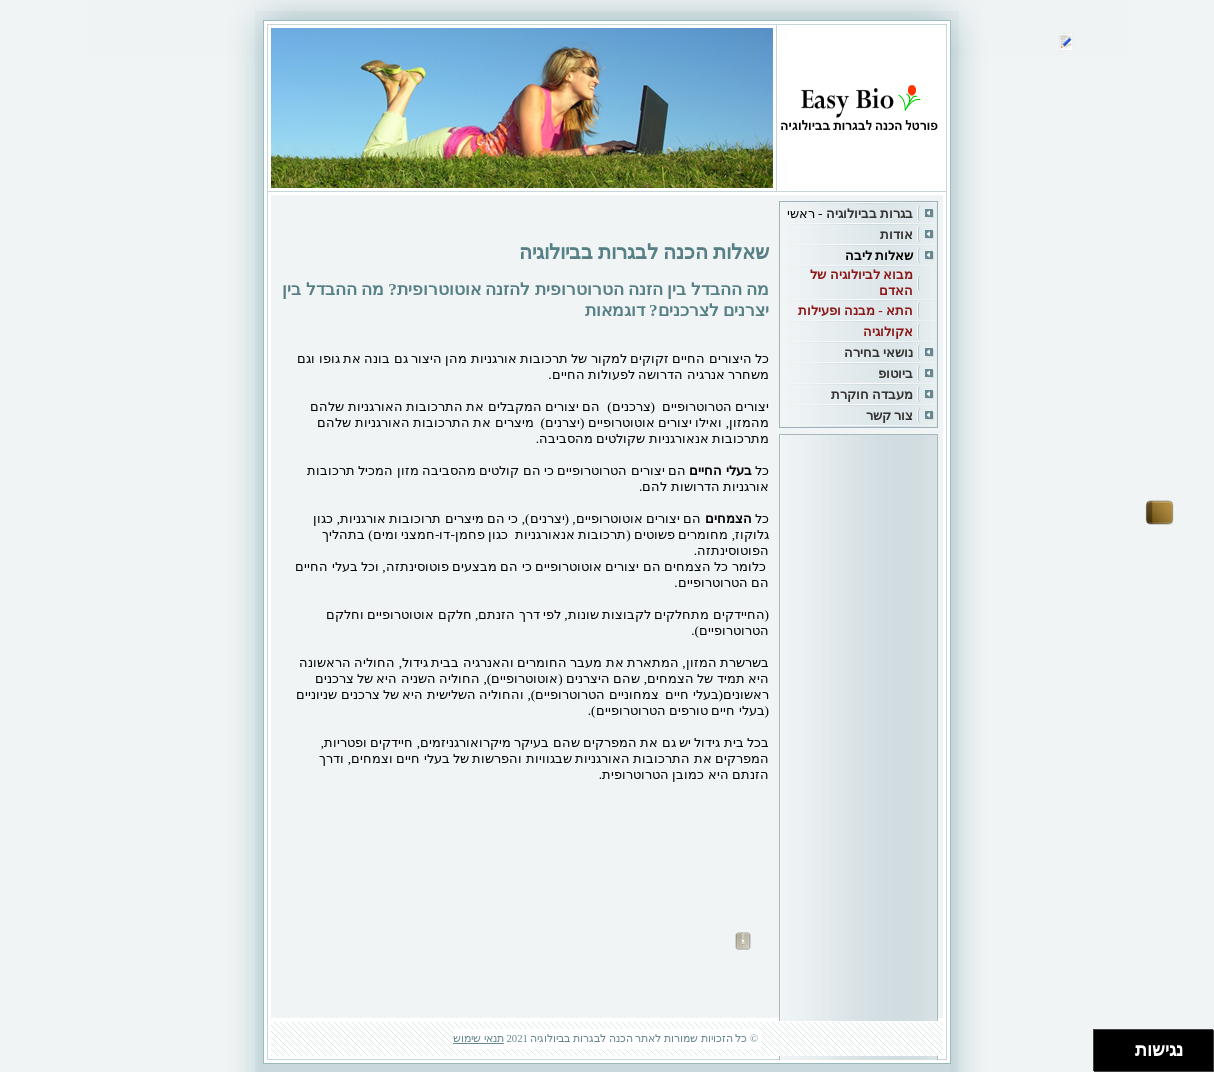 The image size is (1214, 1072). What do you see at coordinates (1066, 42) in the screenshot?
I see `open the text editor application` at bounding box center [1066, 42].